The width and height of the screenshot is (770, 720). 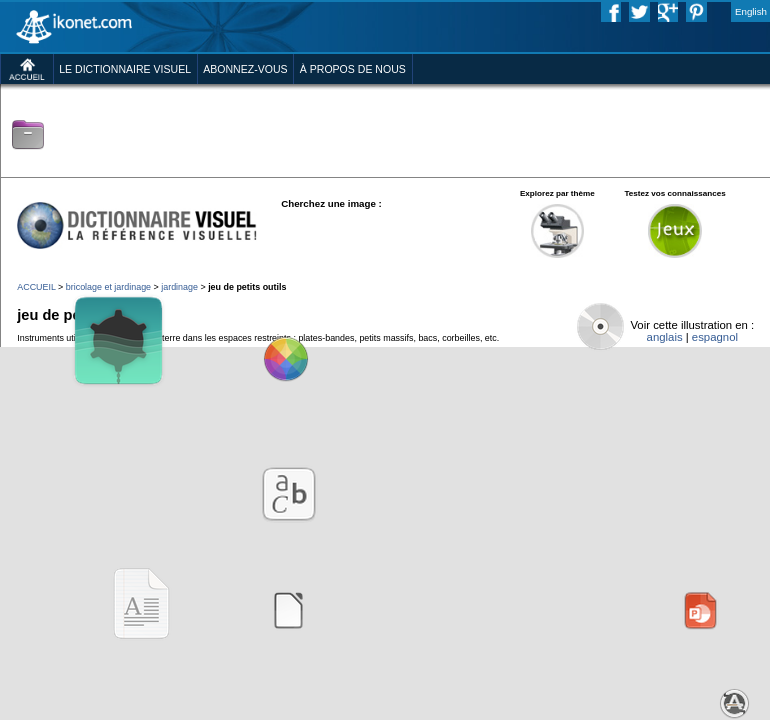 What do you see at coordinates (700, 610) in the screenshot?
I see `a powerpoint presentation file` at bounding box center [700, 610].